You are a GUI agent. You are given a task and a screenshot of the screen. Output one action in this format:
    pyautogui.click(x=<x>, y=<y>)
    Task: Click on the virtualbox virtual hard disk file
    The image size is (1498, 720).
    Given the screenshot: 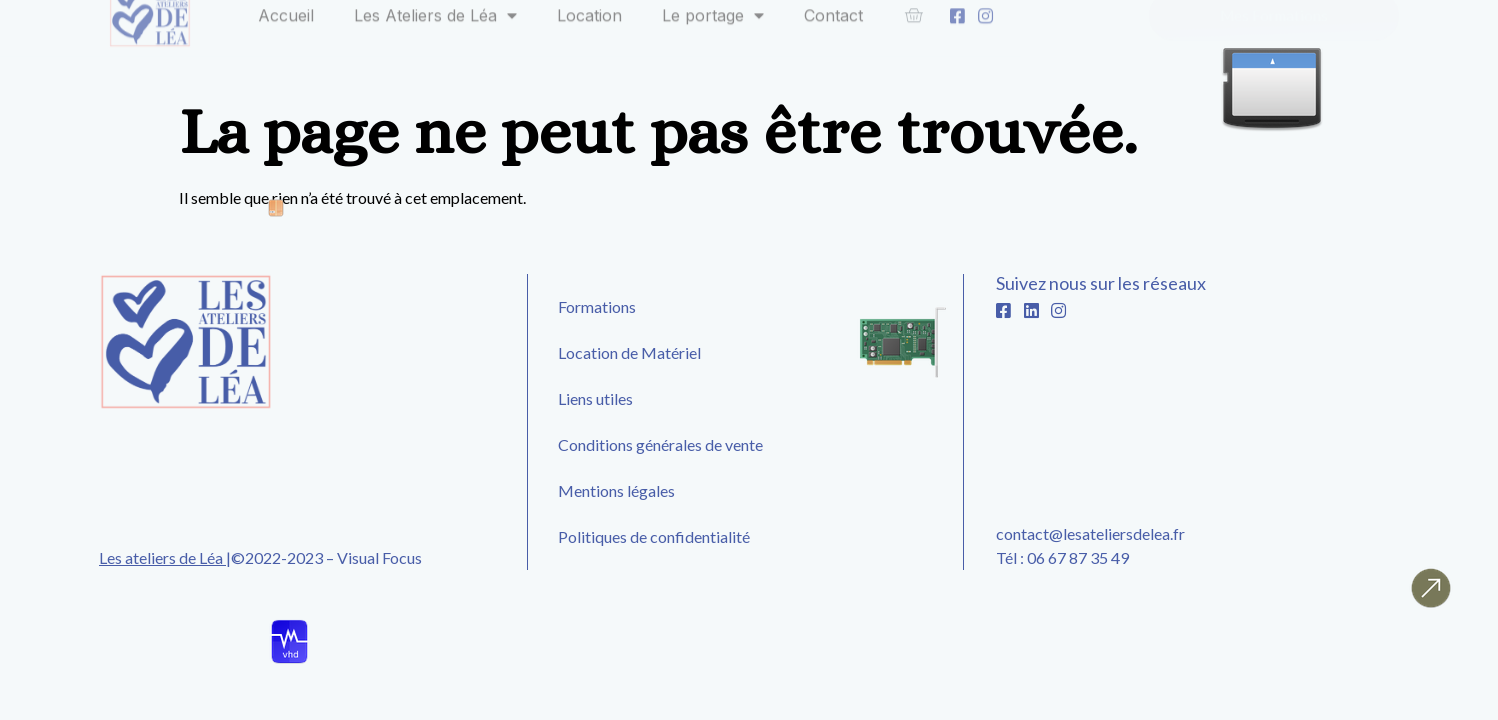 What is the action you would take?
    pyautogui.click(x=289, y=641)
    